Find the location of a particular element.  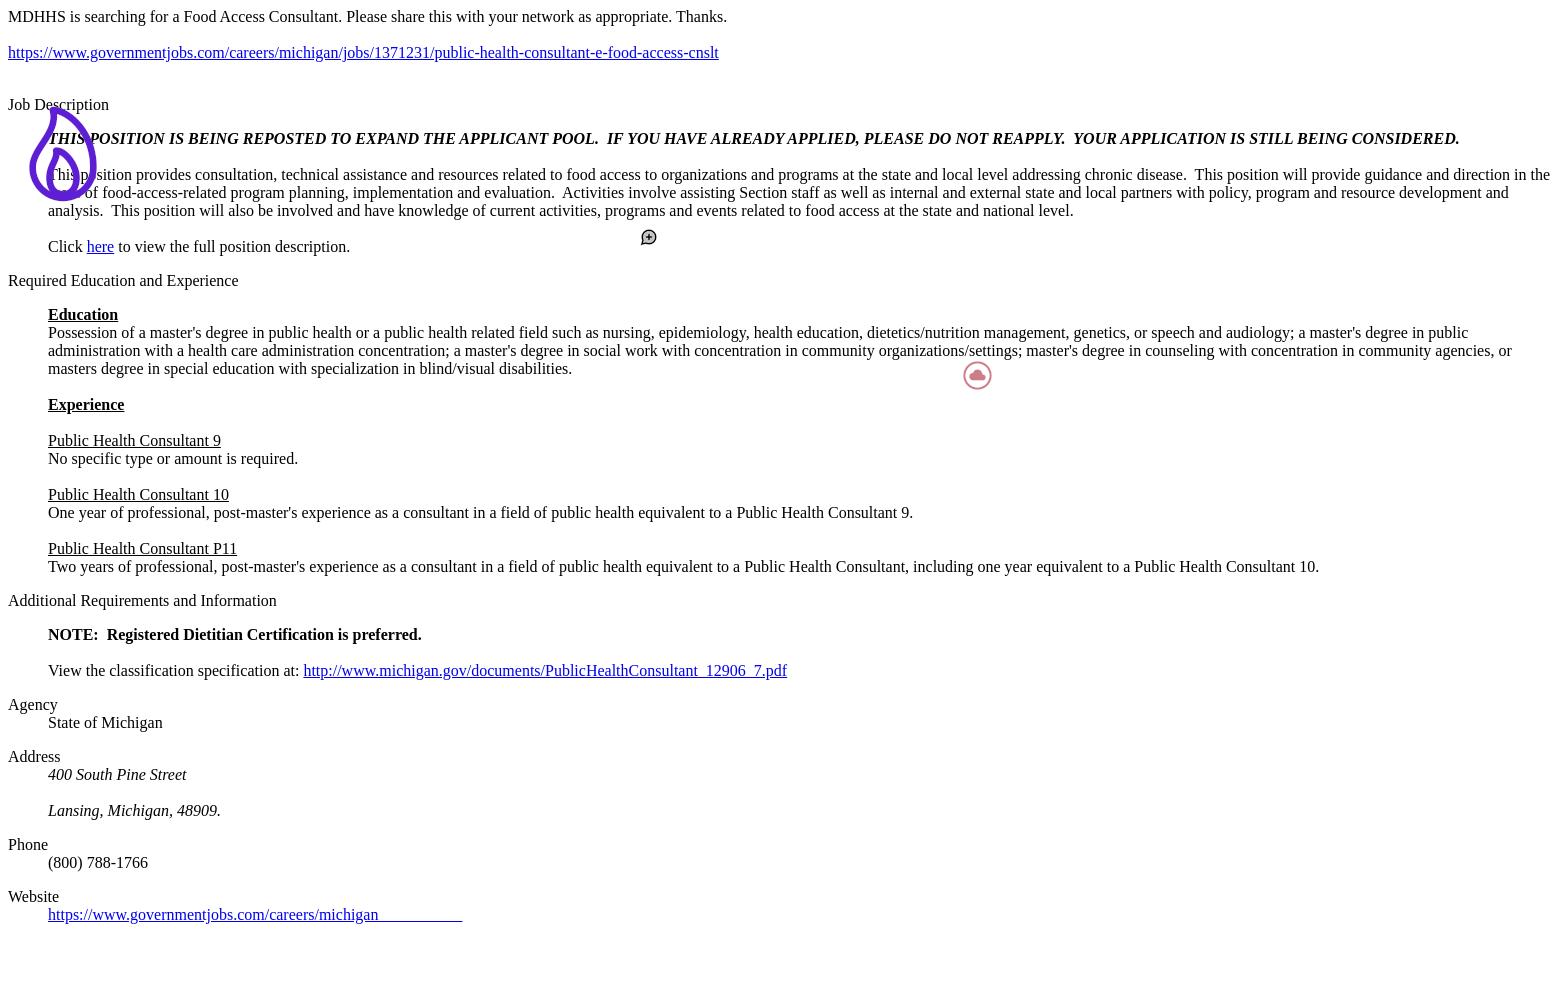

view trending or hot content is located at coordinates (63, 154).